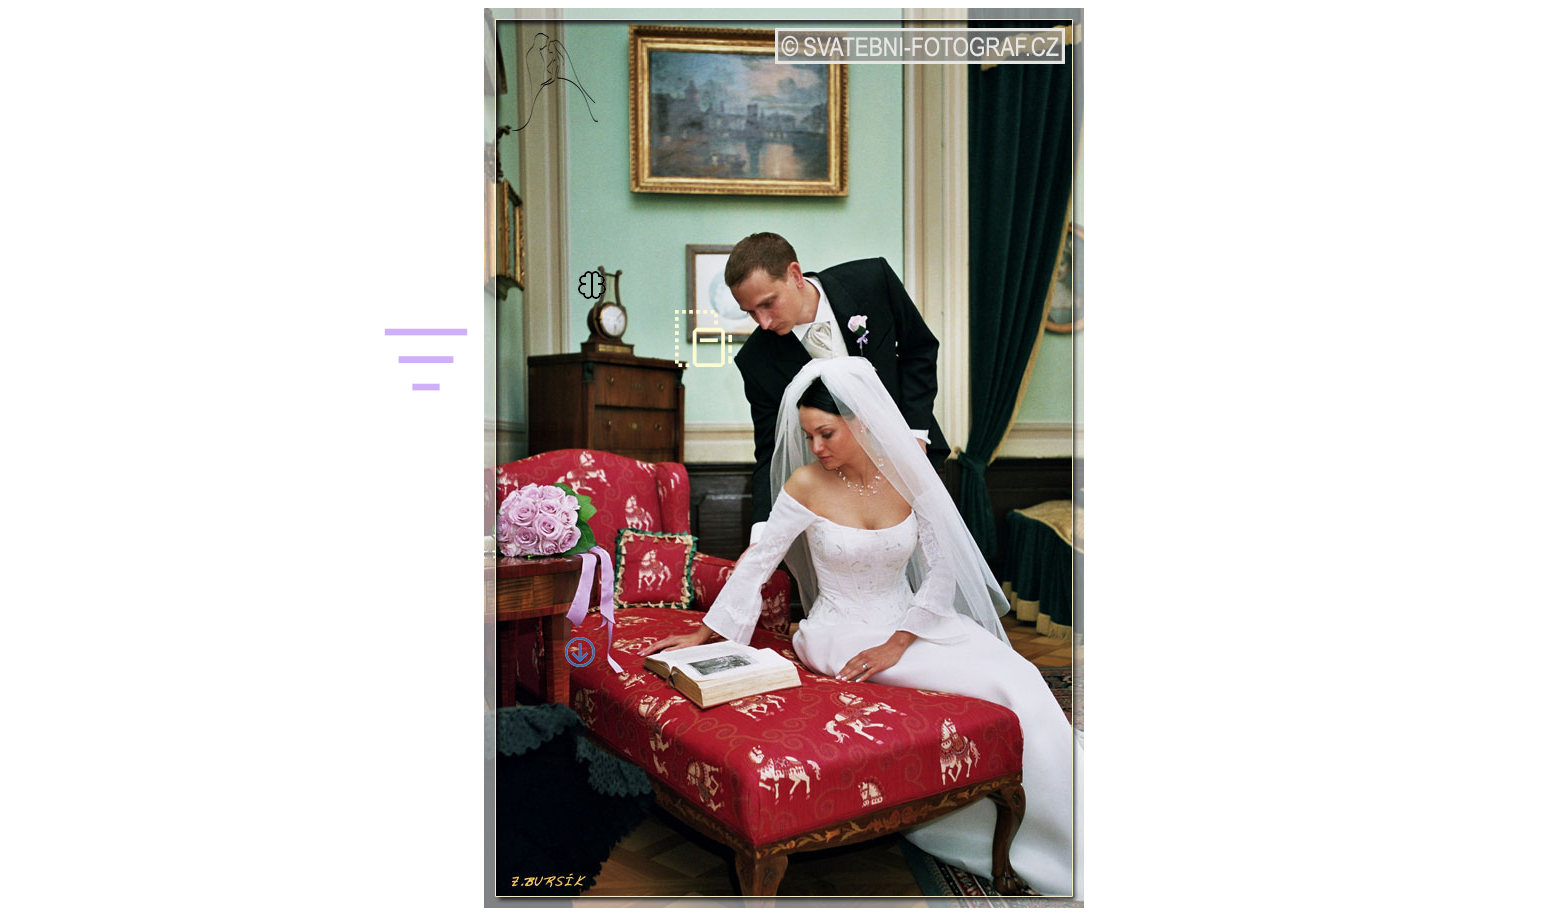 The image size is (1568, 920). What do you see at coordinates (592, 285) in the screenshot?
I see `indicates AI or system is processing a request` at bounding box center [592, 285].